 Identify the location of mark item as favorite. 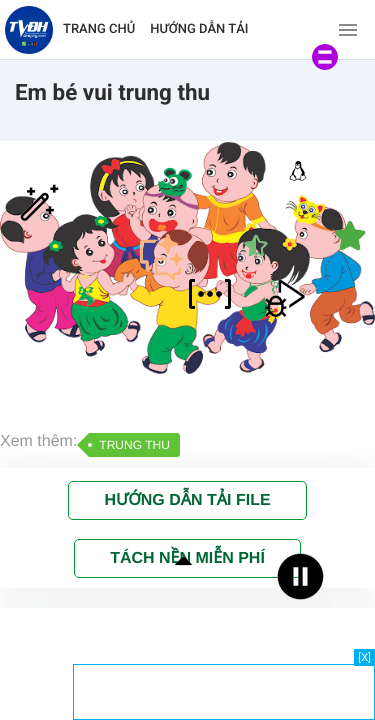
(350, 236).